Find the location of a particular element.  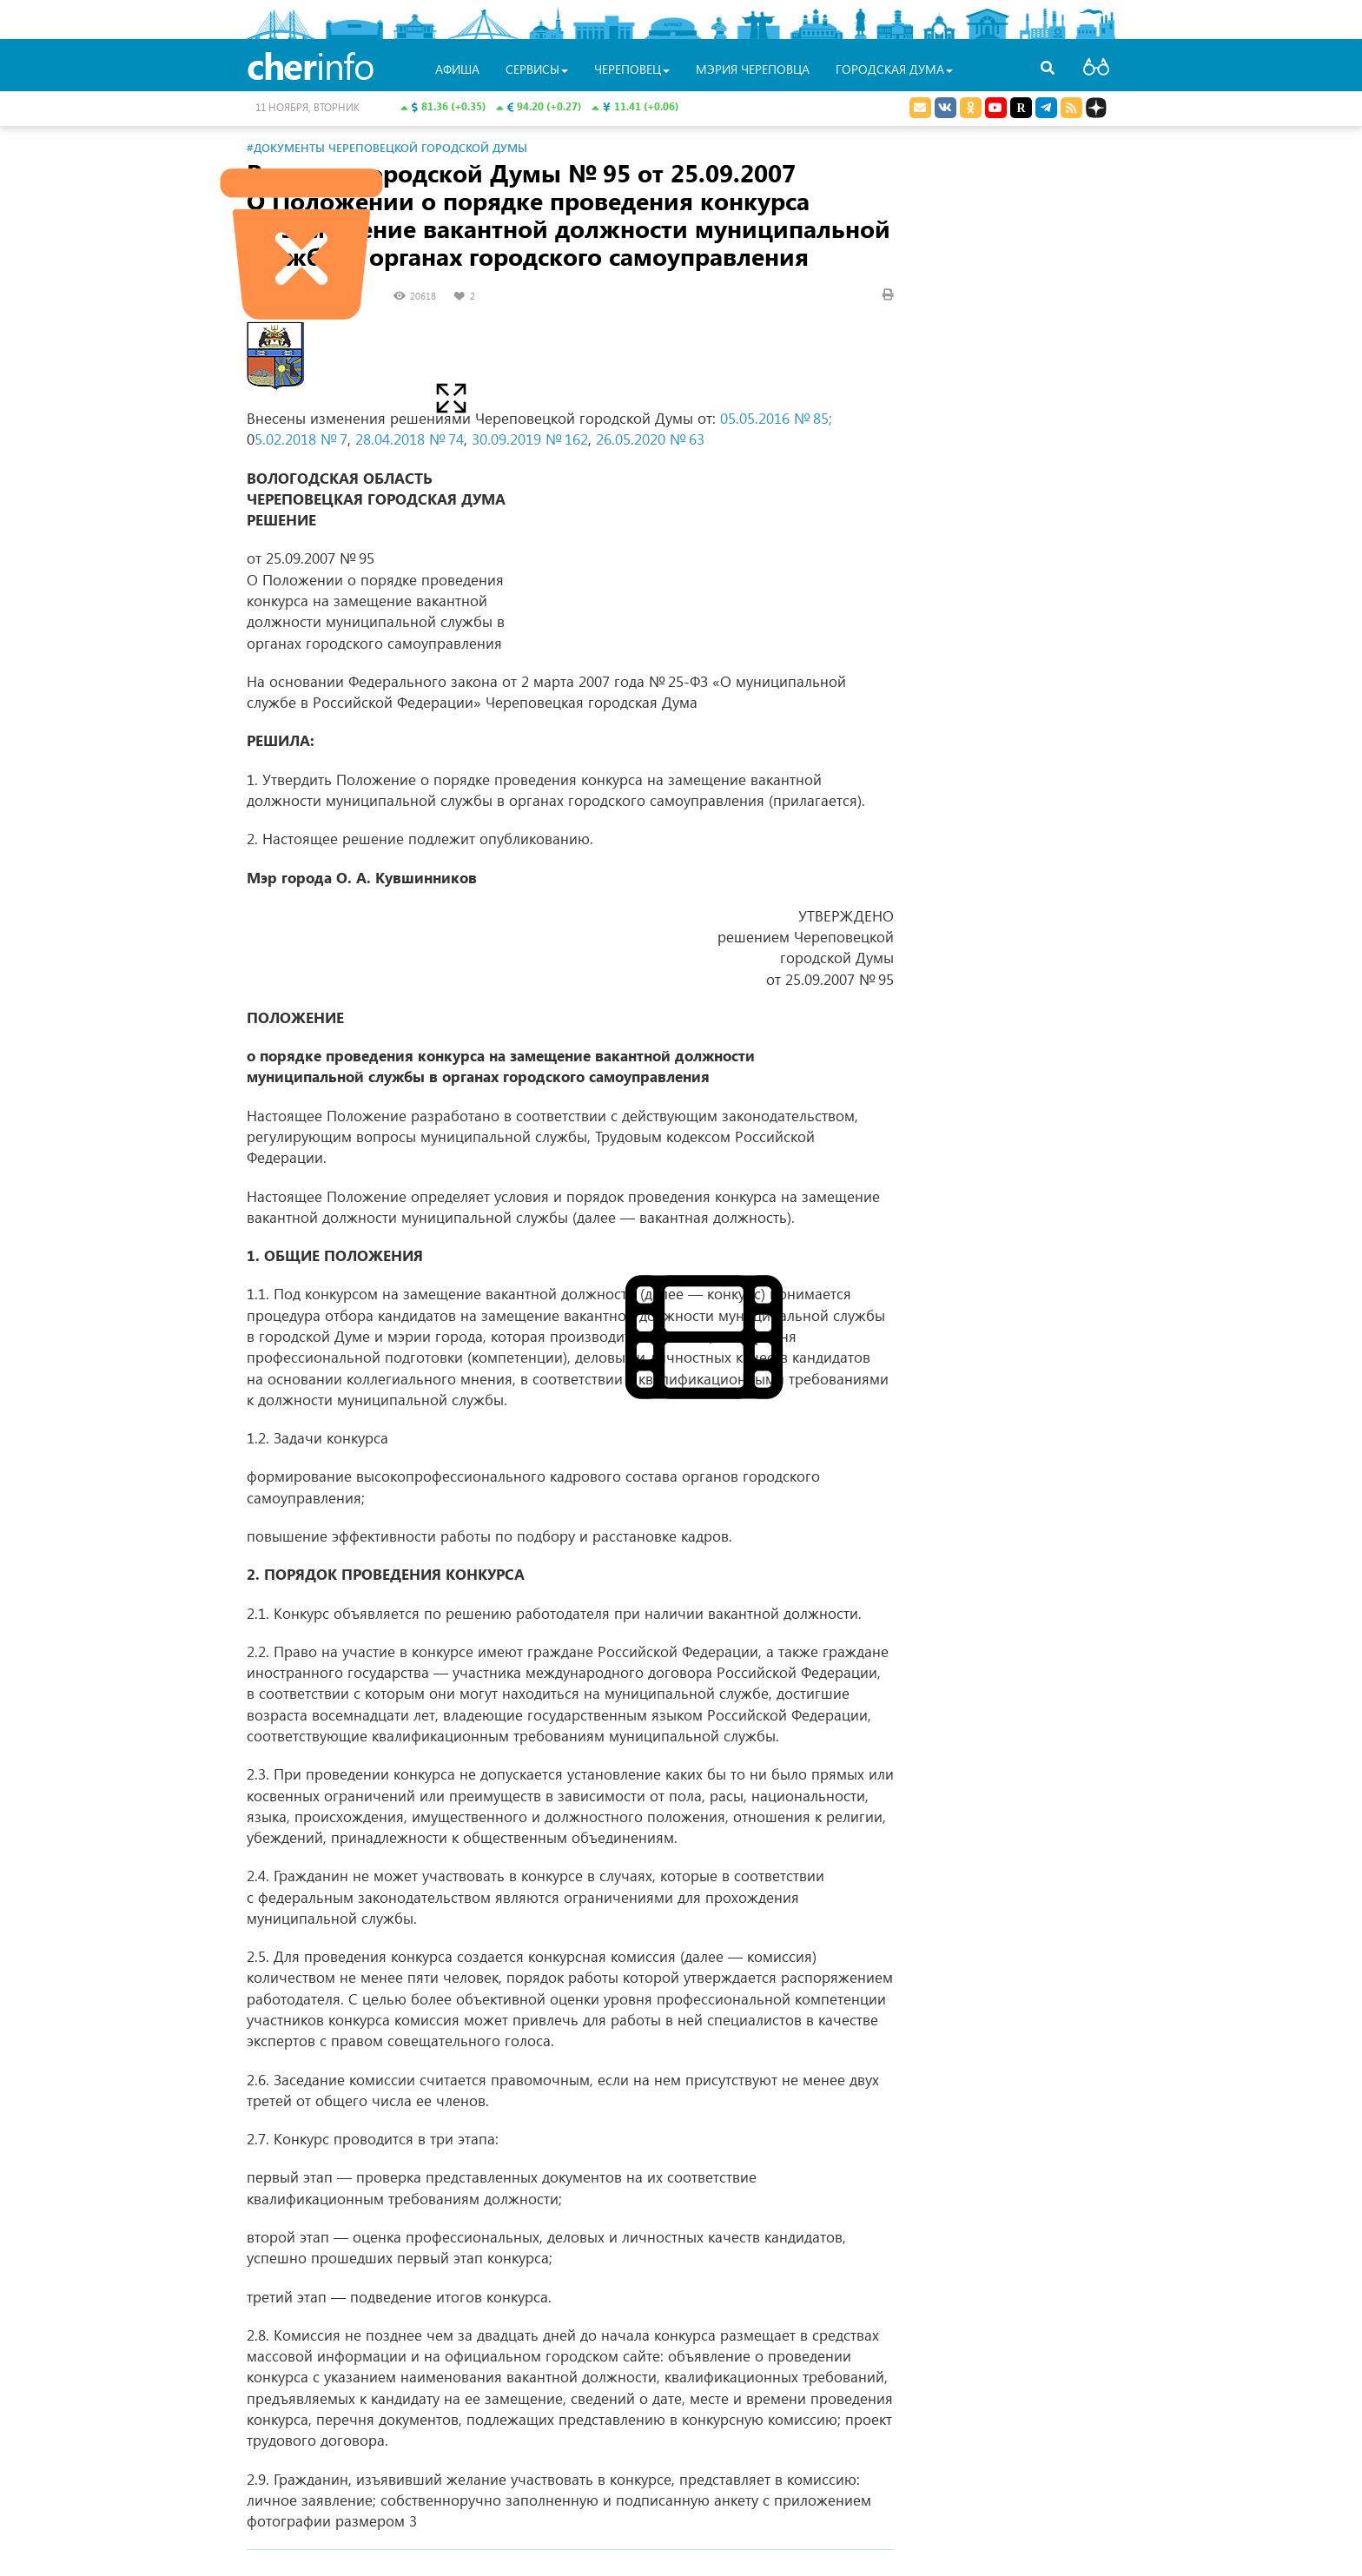

expand to fullscreen mode is located at coordinates (451, 398).